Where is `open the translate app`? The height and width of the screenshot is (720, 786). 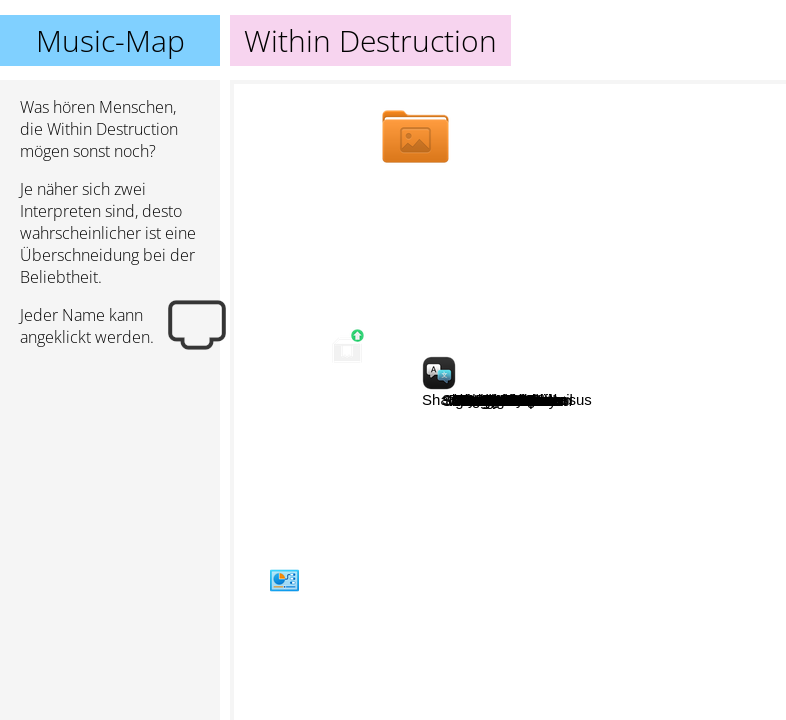 open the translate app is located at coordinates (439, 373).